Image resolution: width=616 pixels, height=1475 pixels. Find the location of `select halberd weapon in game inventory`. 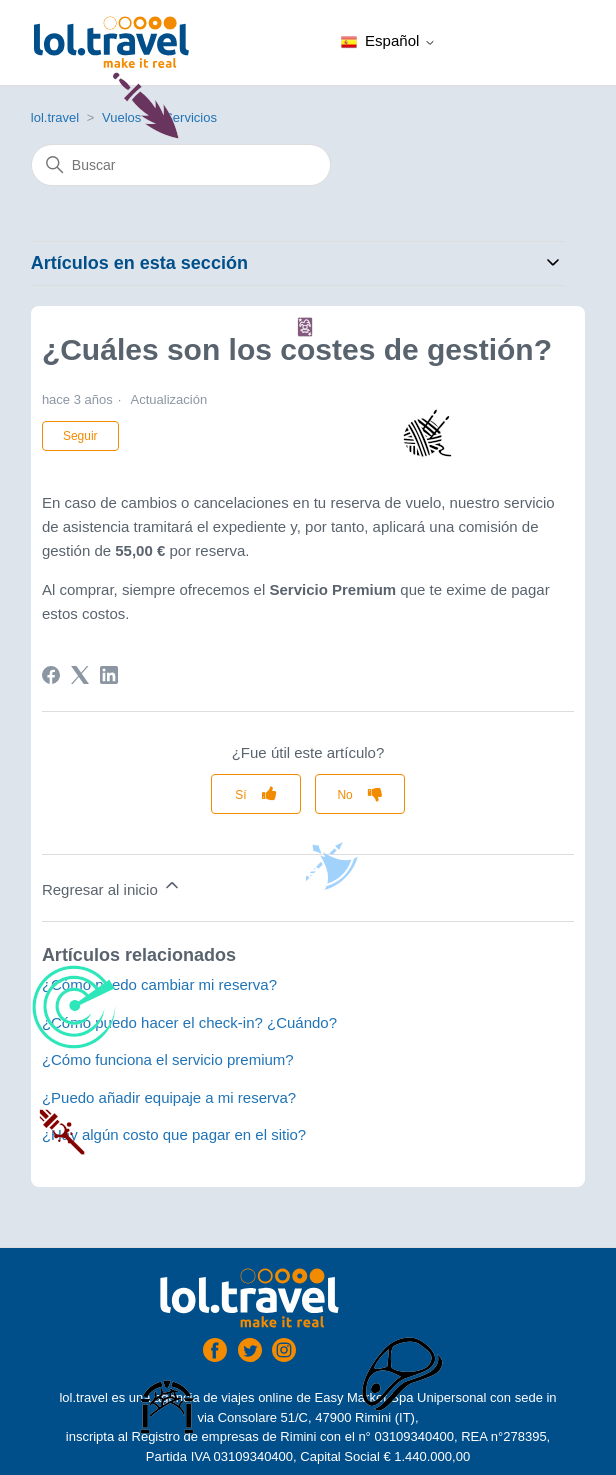

select halberd weapon in game inventory is located at coordinates (332, 866).